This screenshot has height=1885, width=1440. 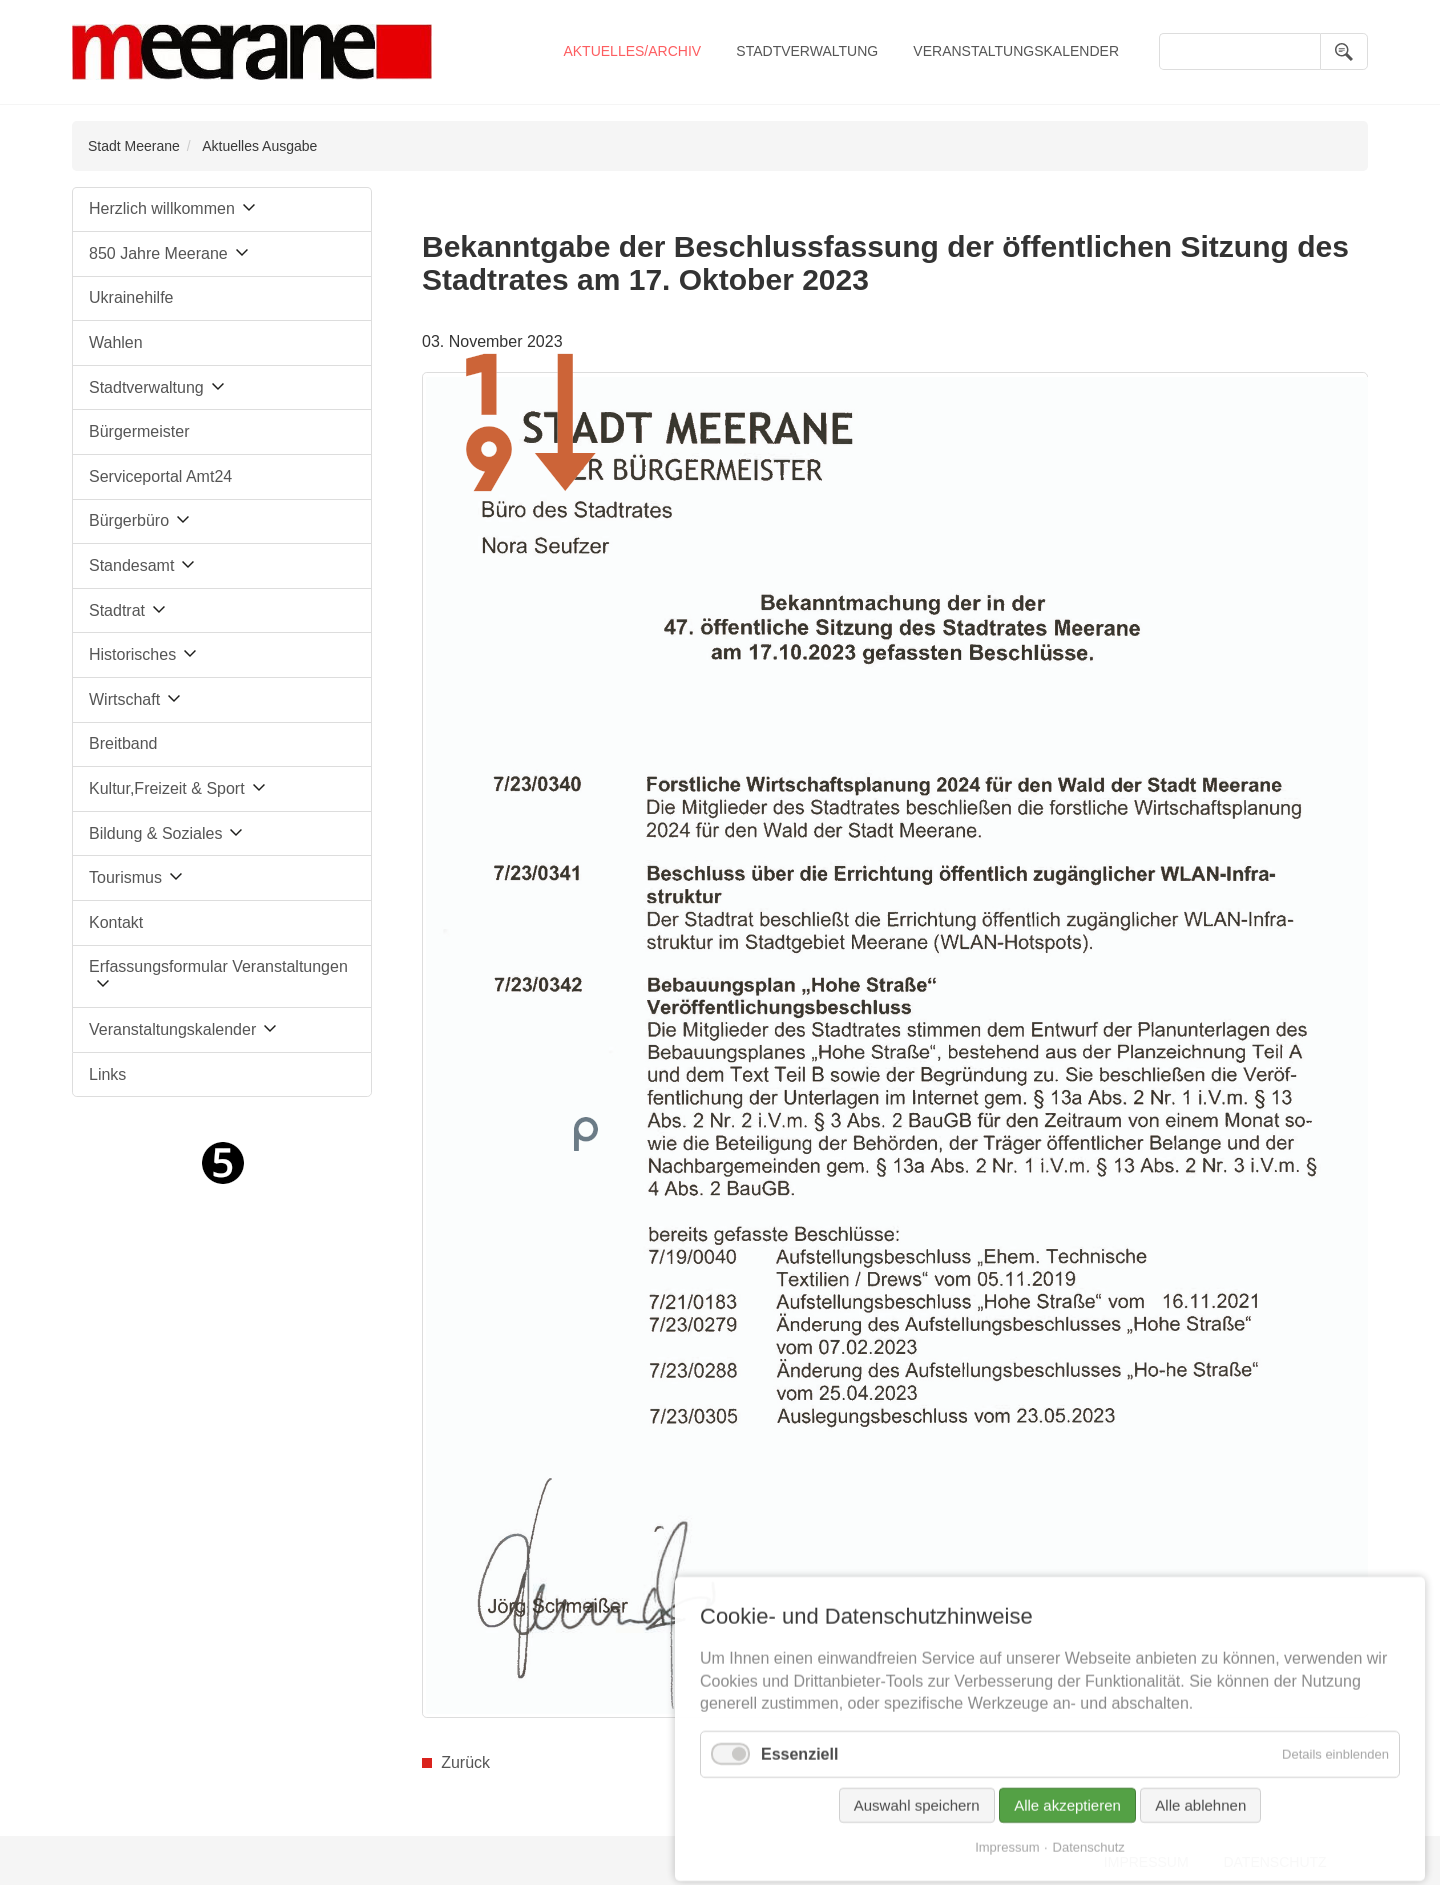 I want to click on JUnit 5 testing framework logo, so click(x=223, y=1163).